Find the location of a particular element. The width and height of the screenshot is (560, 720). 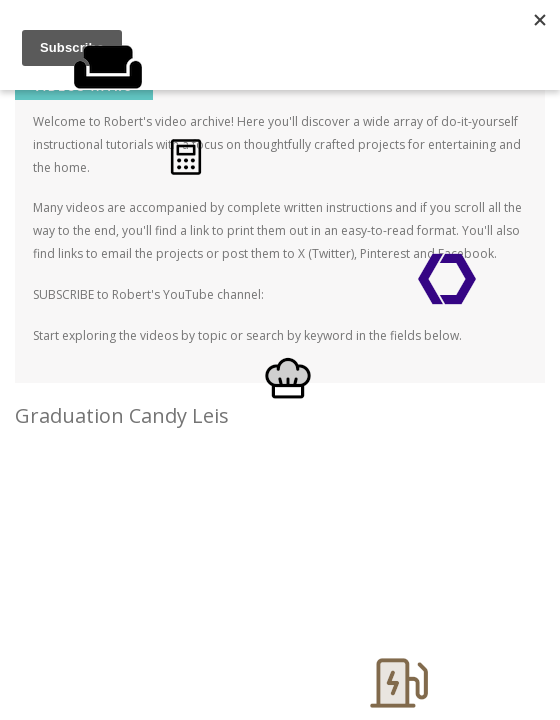

open the calculator app is located at coordinates (186, 157).